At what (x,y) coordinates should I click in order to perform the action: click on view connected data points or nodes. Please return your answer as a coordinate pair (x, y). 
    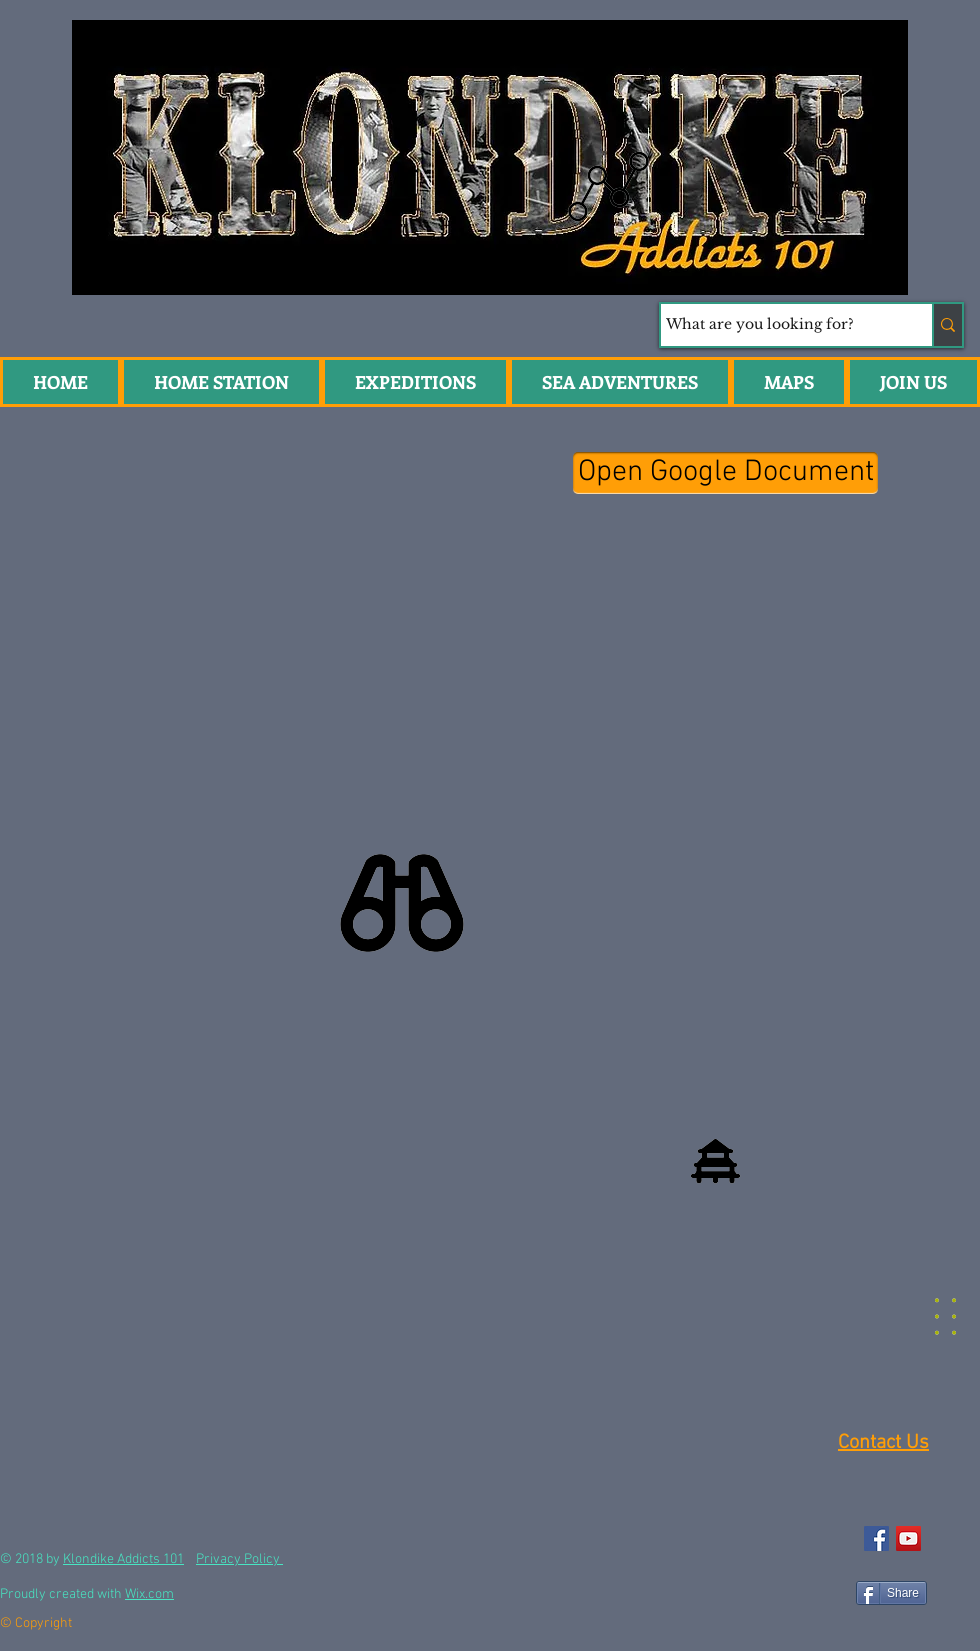
    Looking at the image, I should click on (608, 186).